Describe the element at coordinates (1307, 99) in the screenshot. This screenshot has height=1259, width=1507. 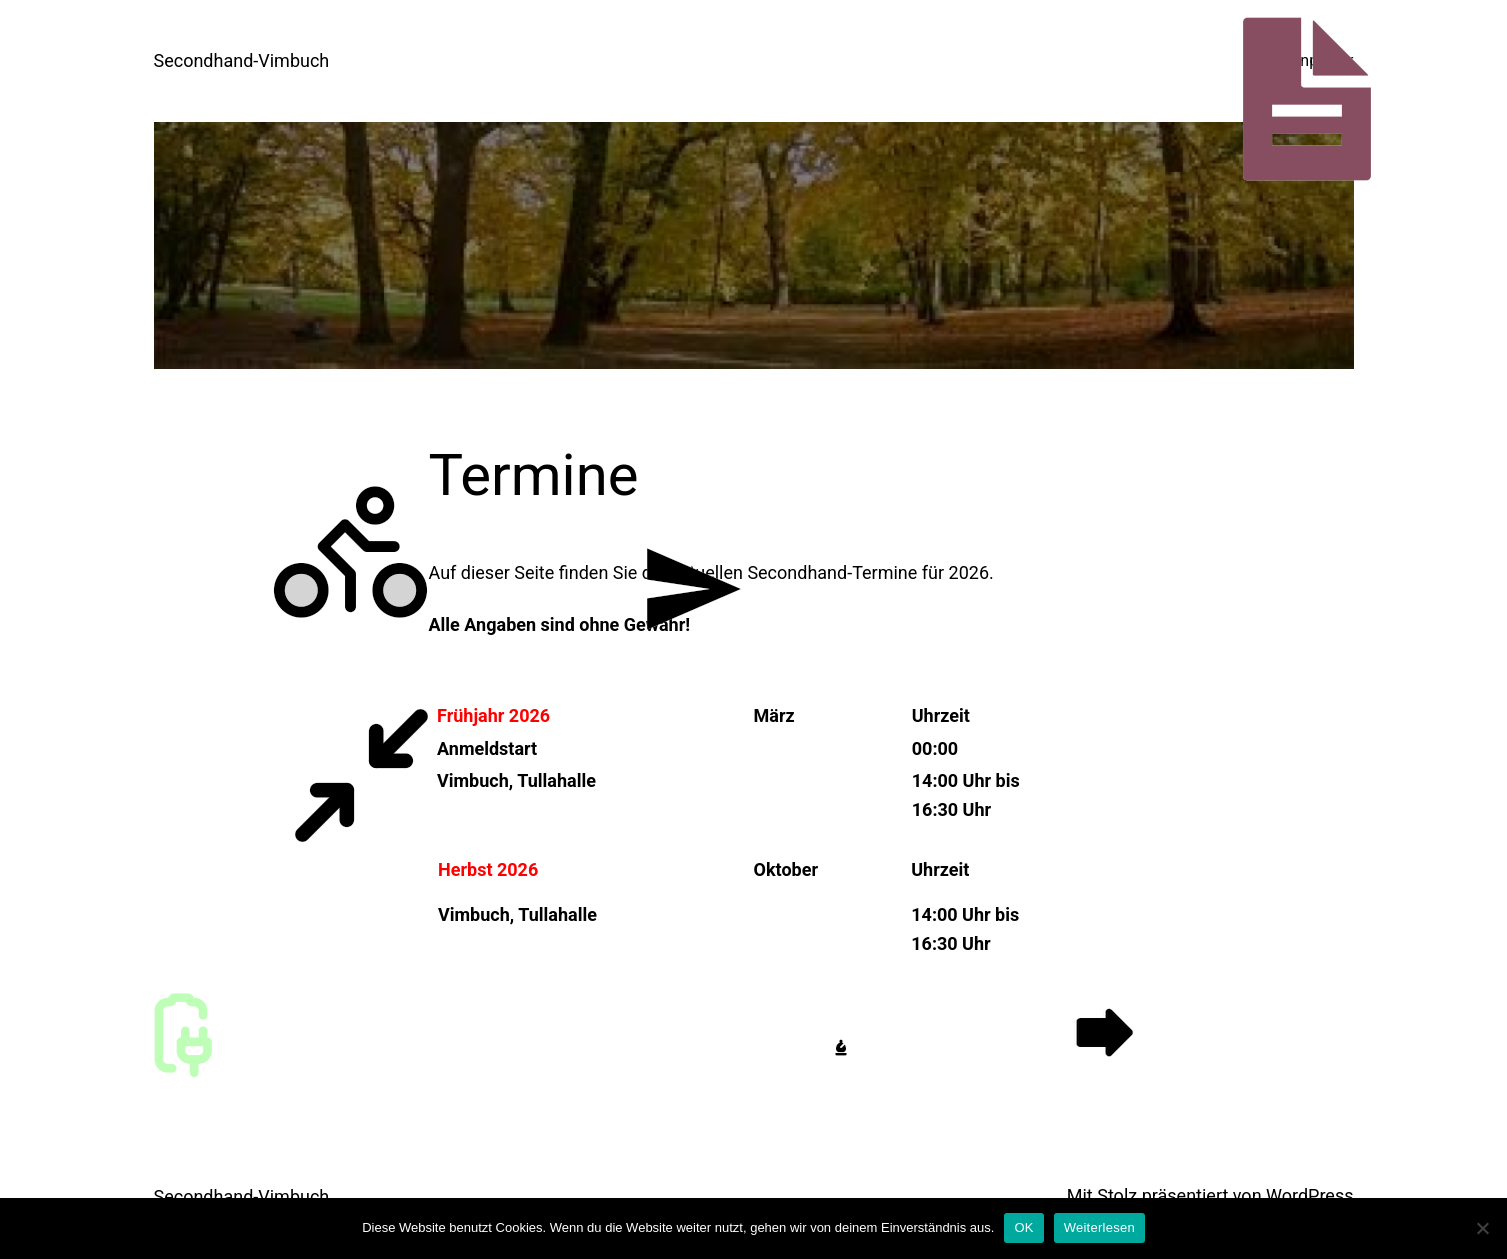
I see `view document details` at that location.